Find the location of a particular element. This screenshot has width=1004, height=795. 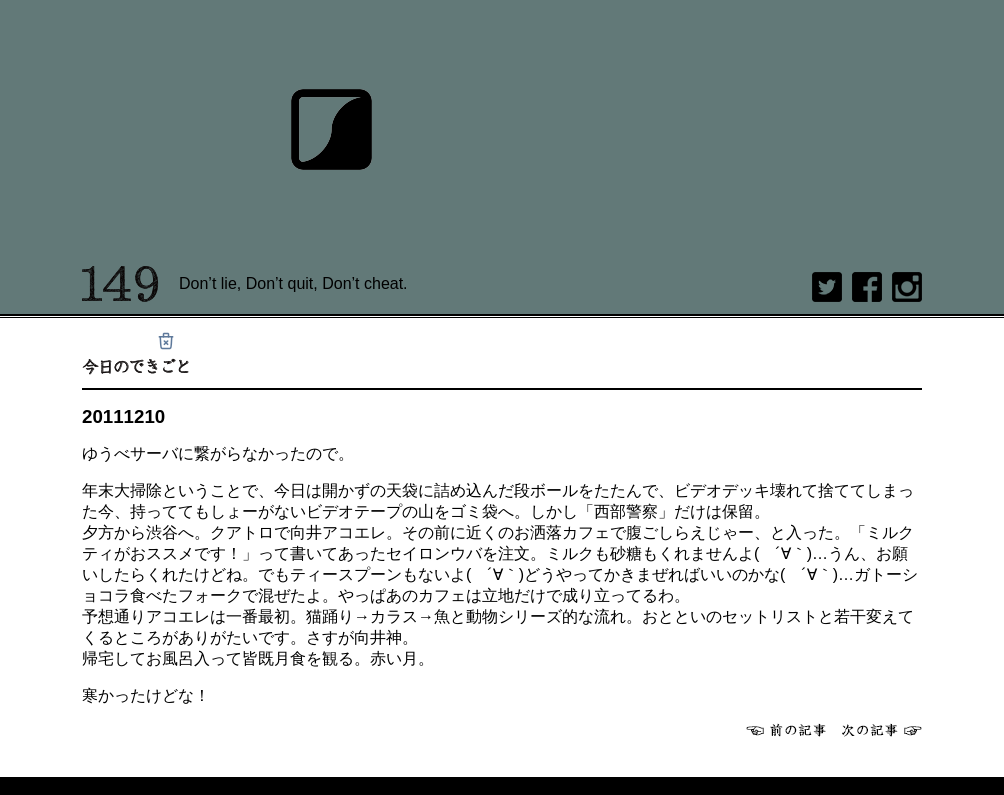

adjust display contrast settings is located at coordinates (331, 129).